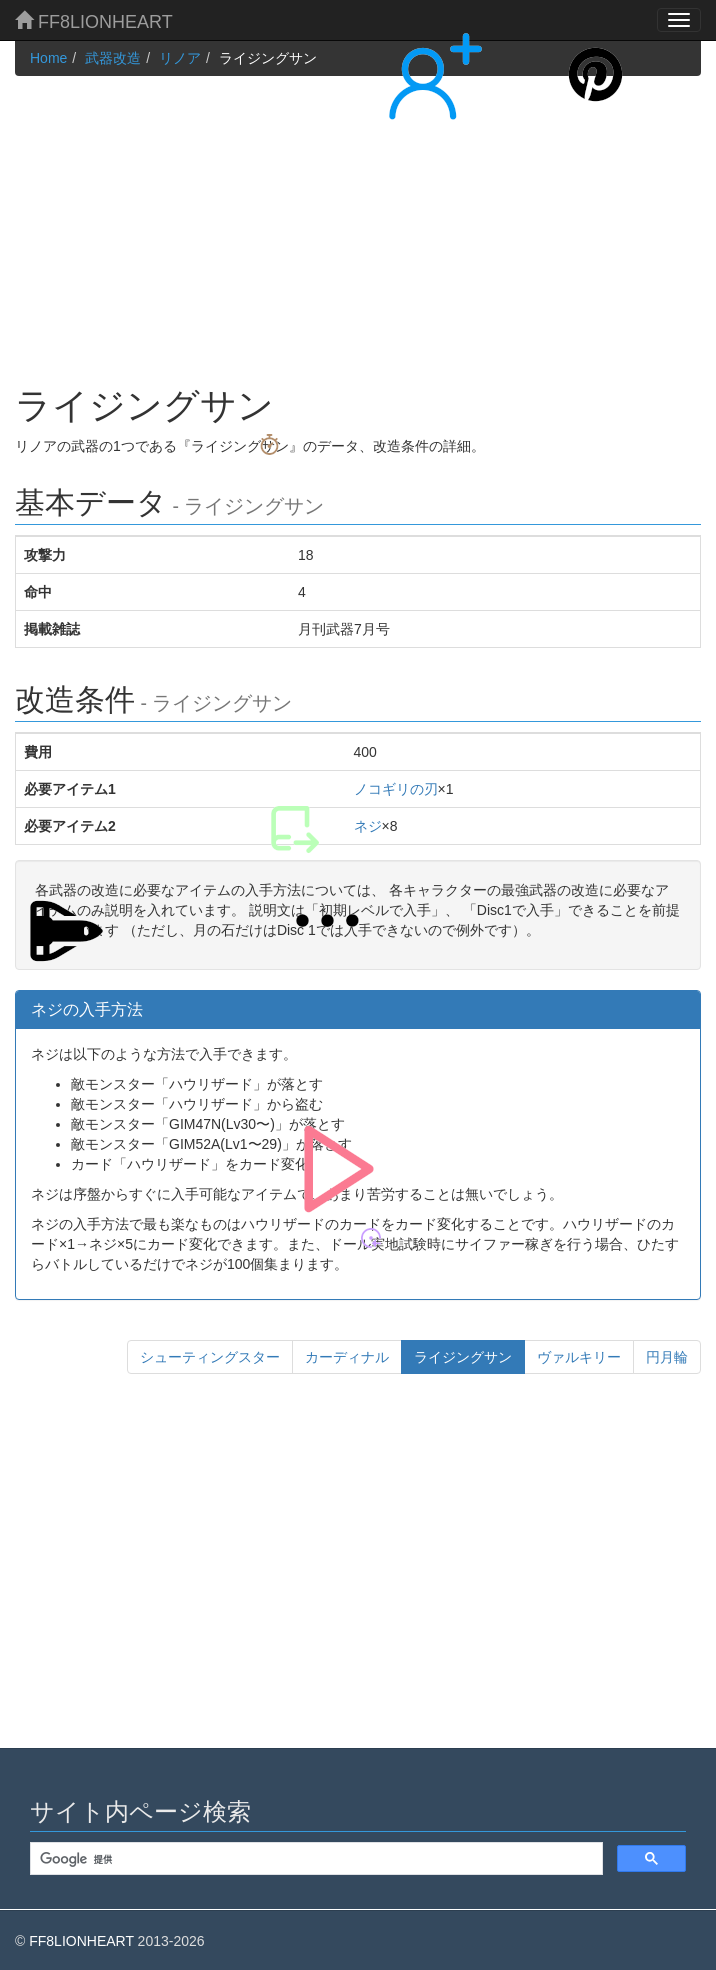 The height and width of the screenshot is (1970, 716). Describe the element at coordinates (269, 444) in the screenshot. I see `start or stop a timer` at that location.